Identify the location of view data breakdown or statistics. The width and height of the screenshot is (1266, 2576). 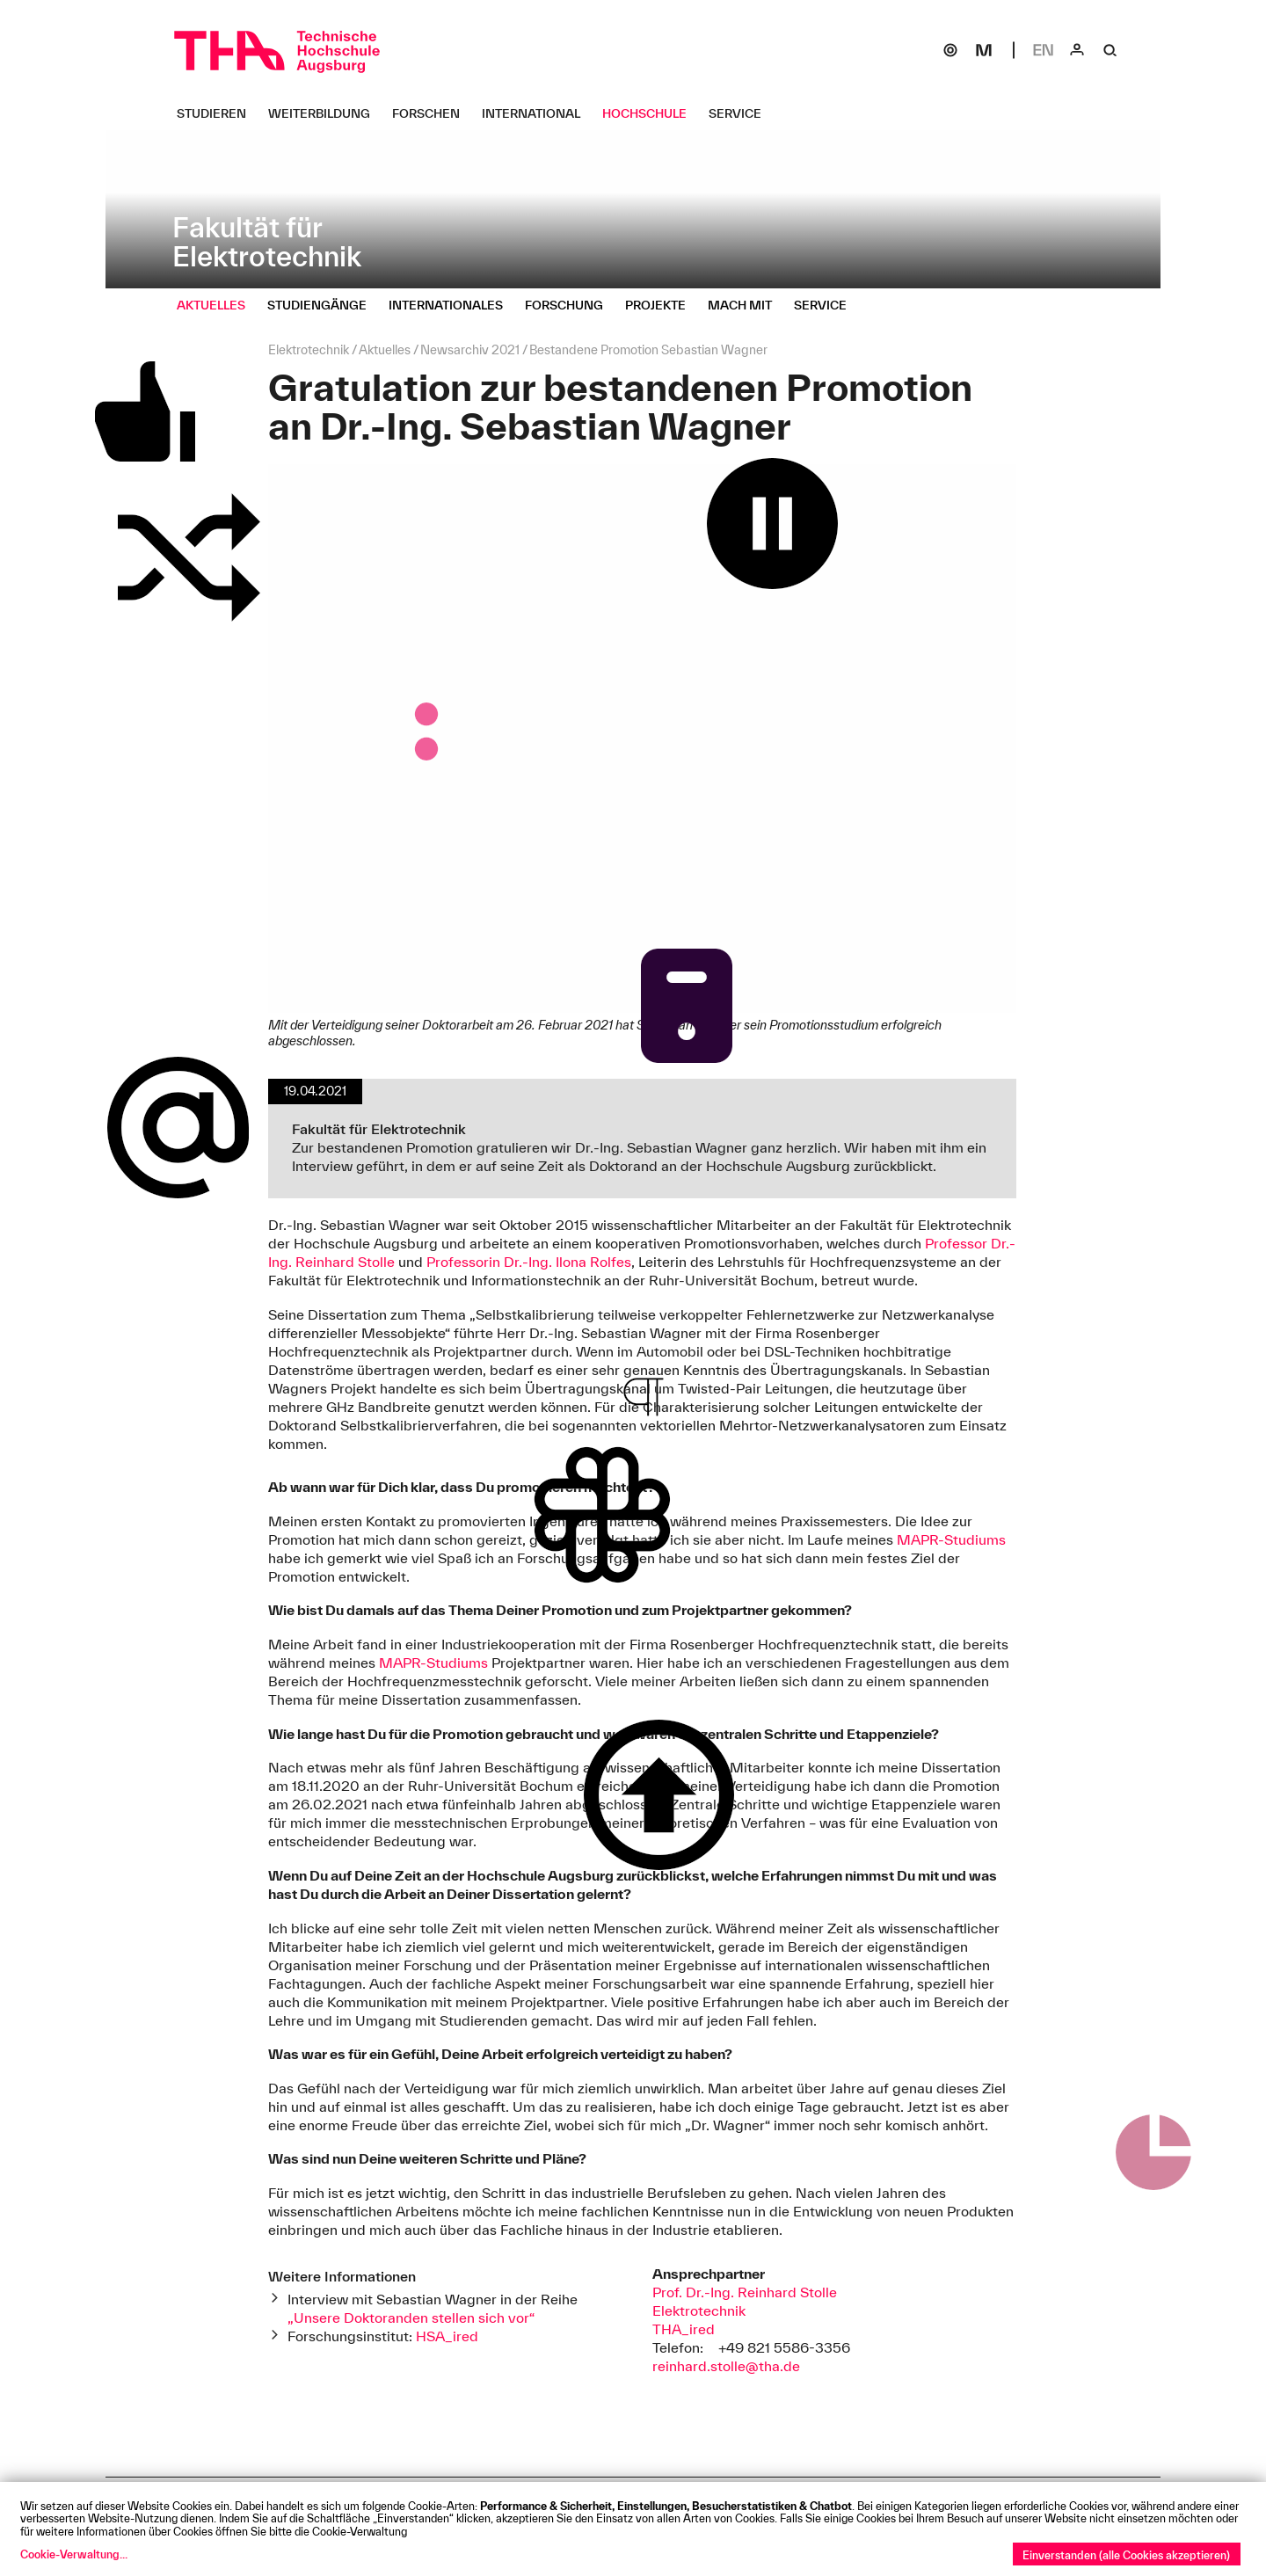
(1153, 2152).